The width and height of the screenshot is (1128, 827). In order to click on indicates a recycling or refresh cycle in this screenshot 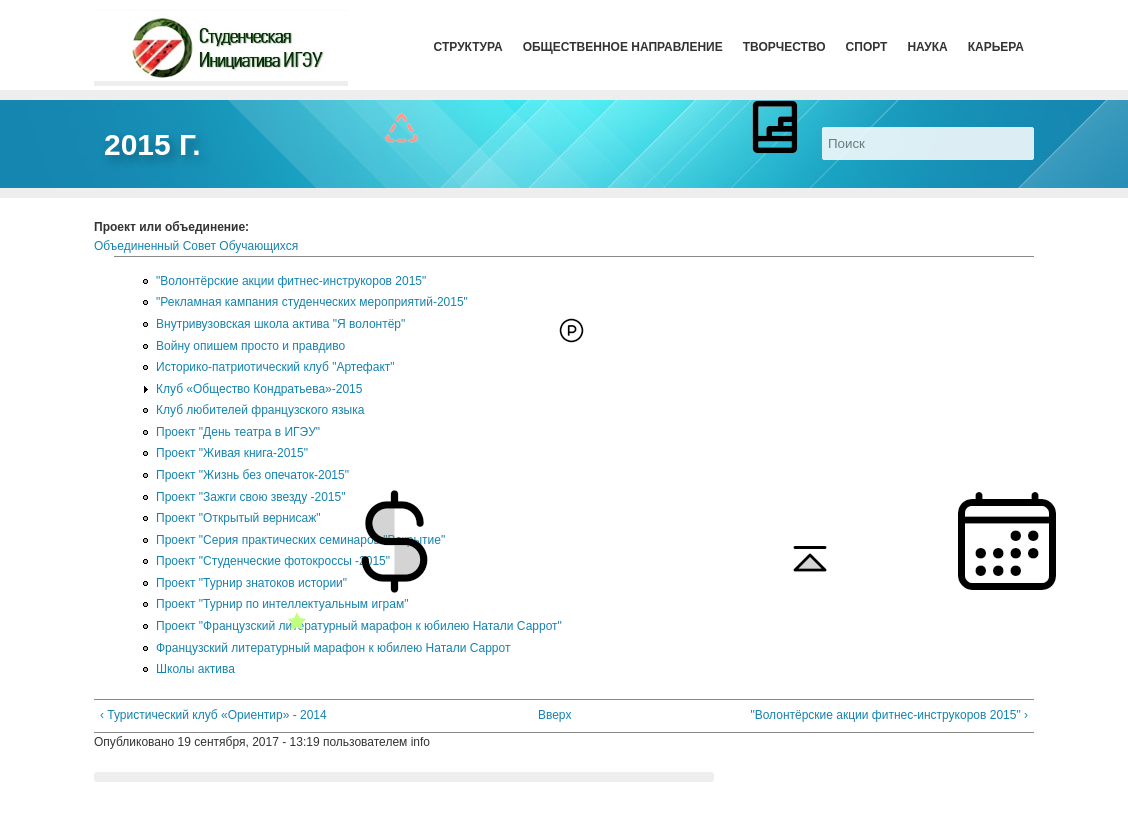, I will do `click(401, 128)`.